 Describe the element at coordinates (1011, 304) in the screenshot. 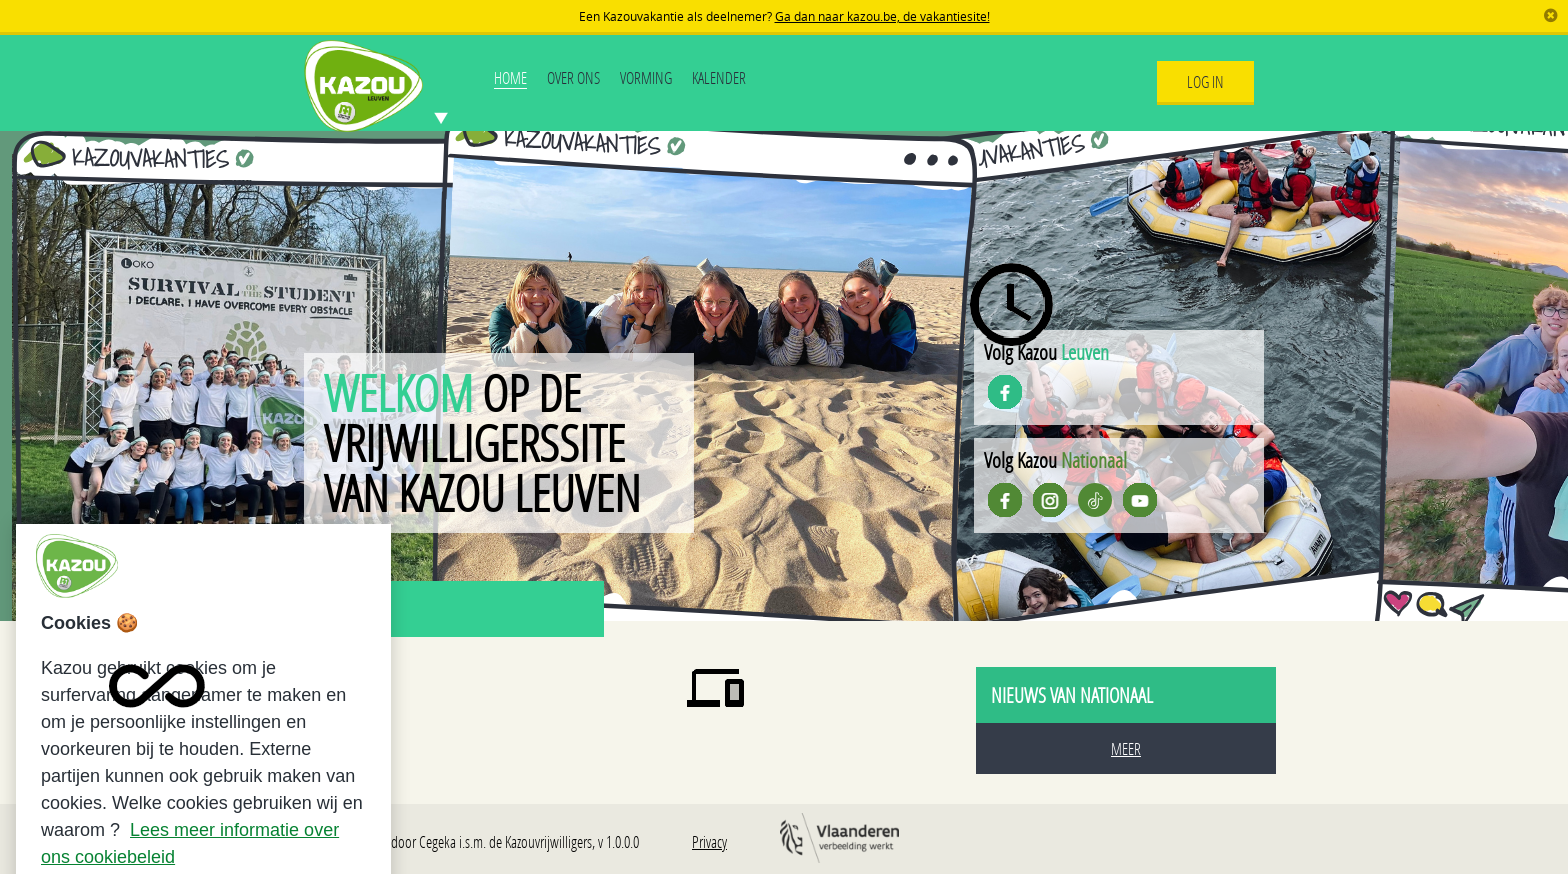

I see `view schedule or upcoming events` at that location.